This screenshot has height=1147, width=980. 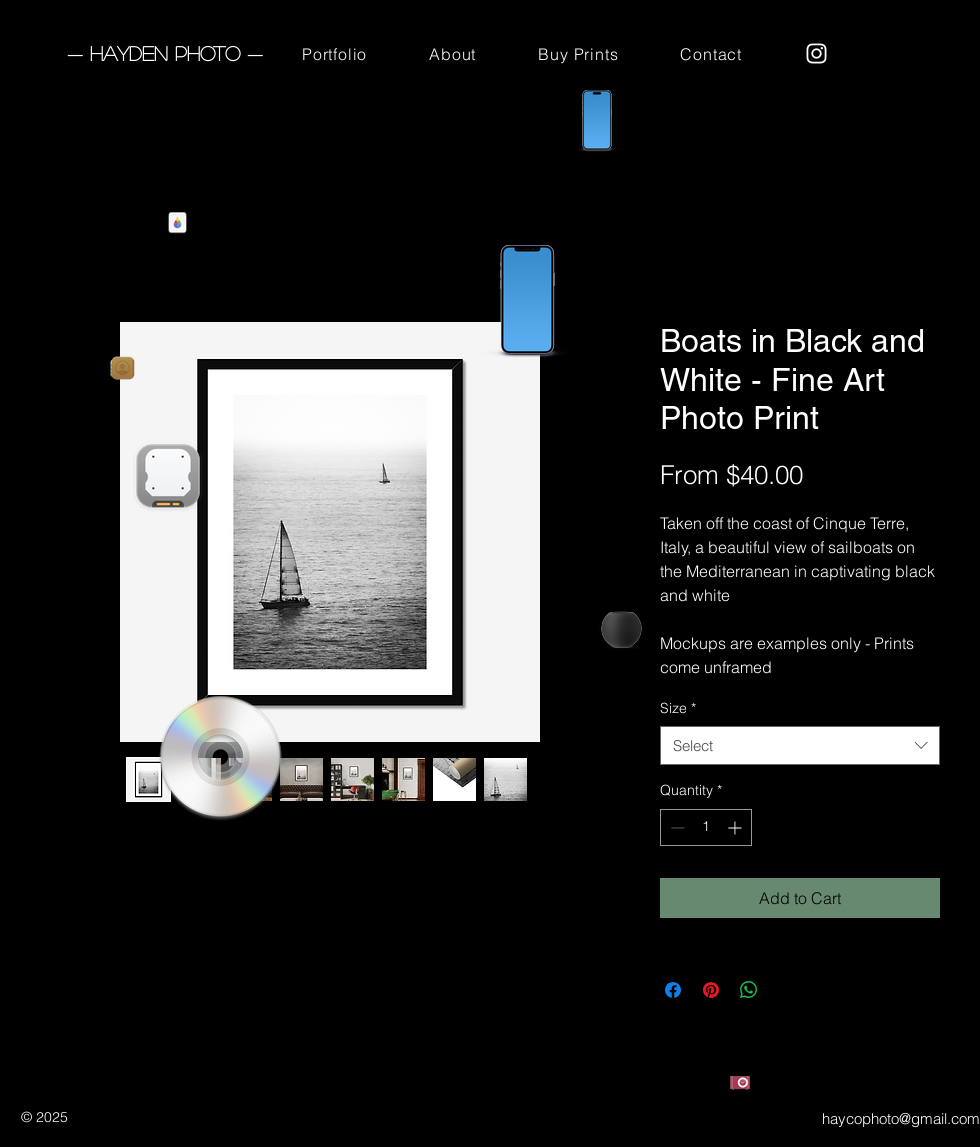 I want to click on it87 hardware monitoring sensor data file, so click(x=177, y=222).